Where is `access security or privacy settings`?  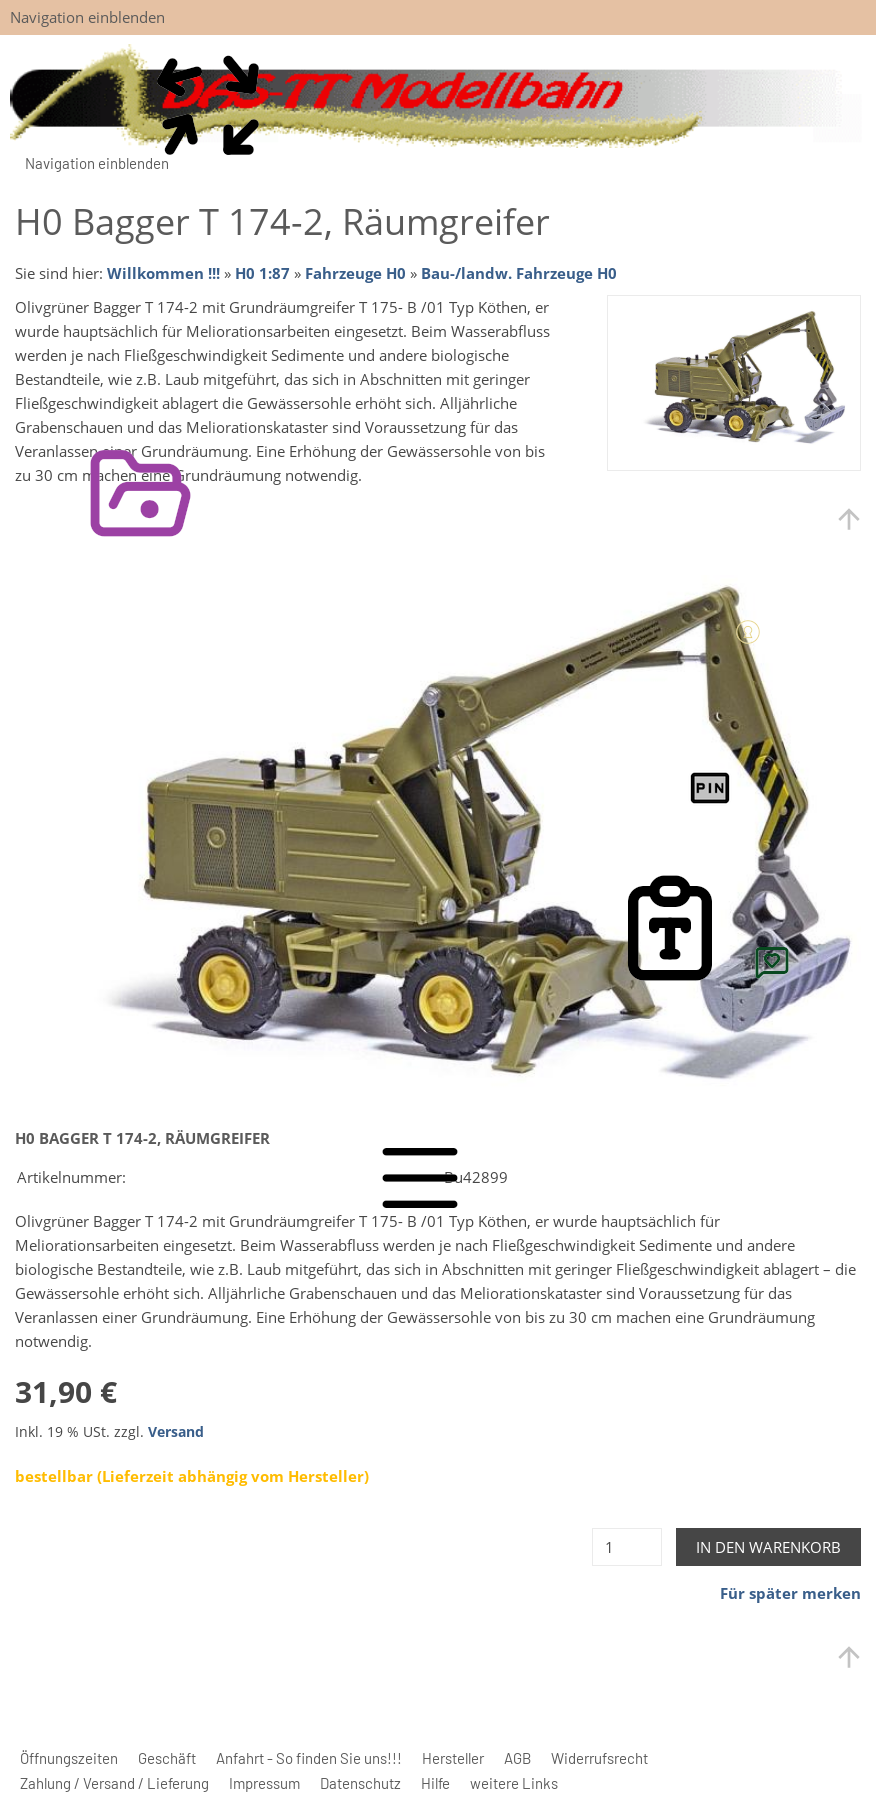 access security or privacy settings is located at coordinates (748, 632).